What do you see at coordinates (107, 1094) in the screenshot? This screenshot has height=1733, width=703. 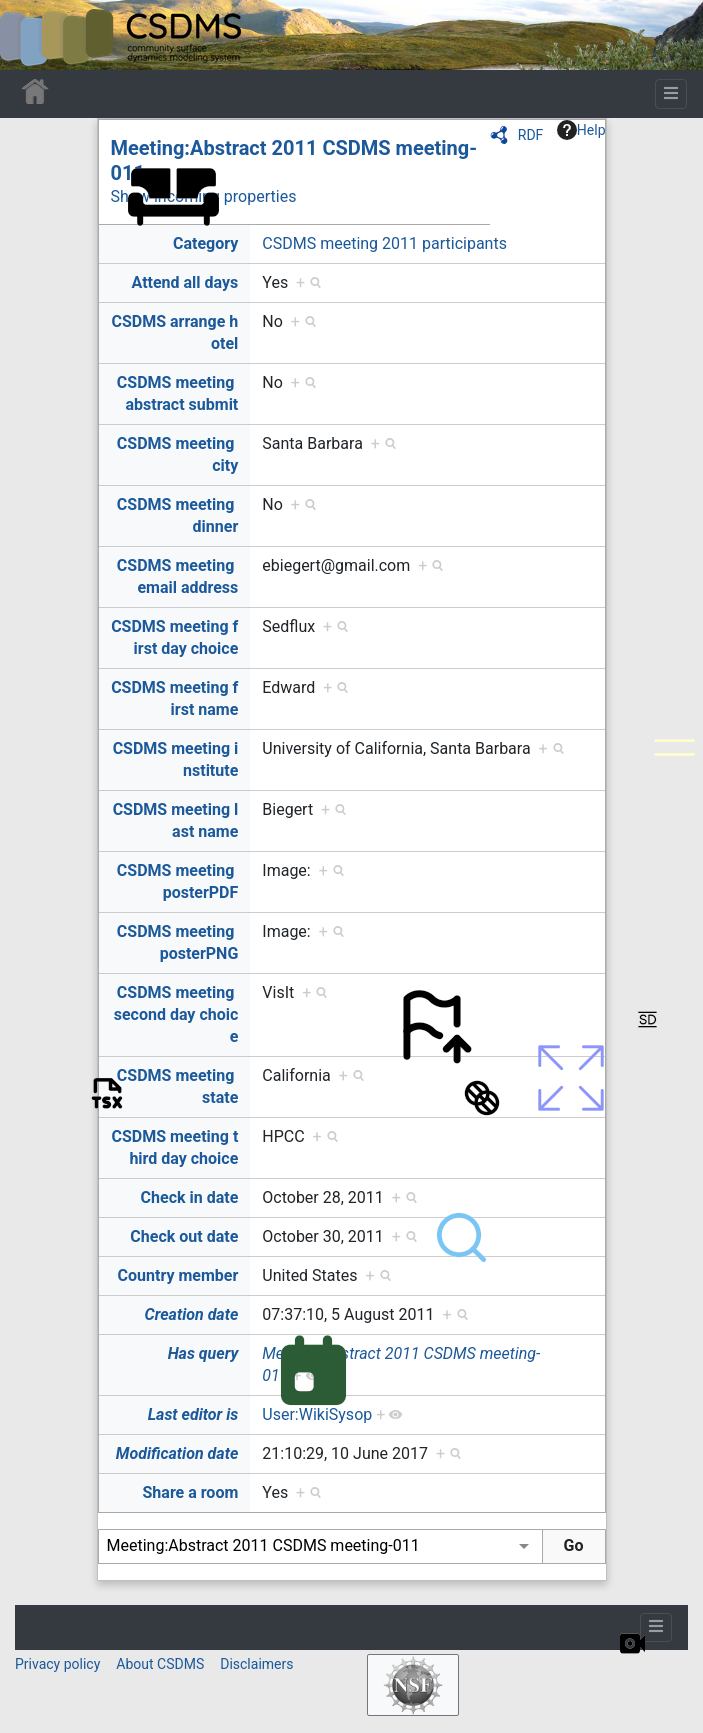 I see `indicates a TypeScript React (.tsx) file` at bounding box center [107, 1094].